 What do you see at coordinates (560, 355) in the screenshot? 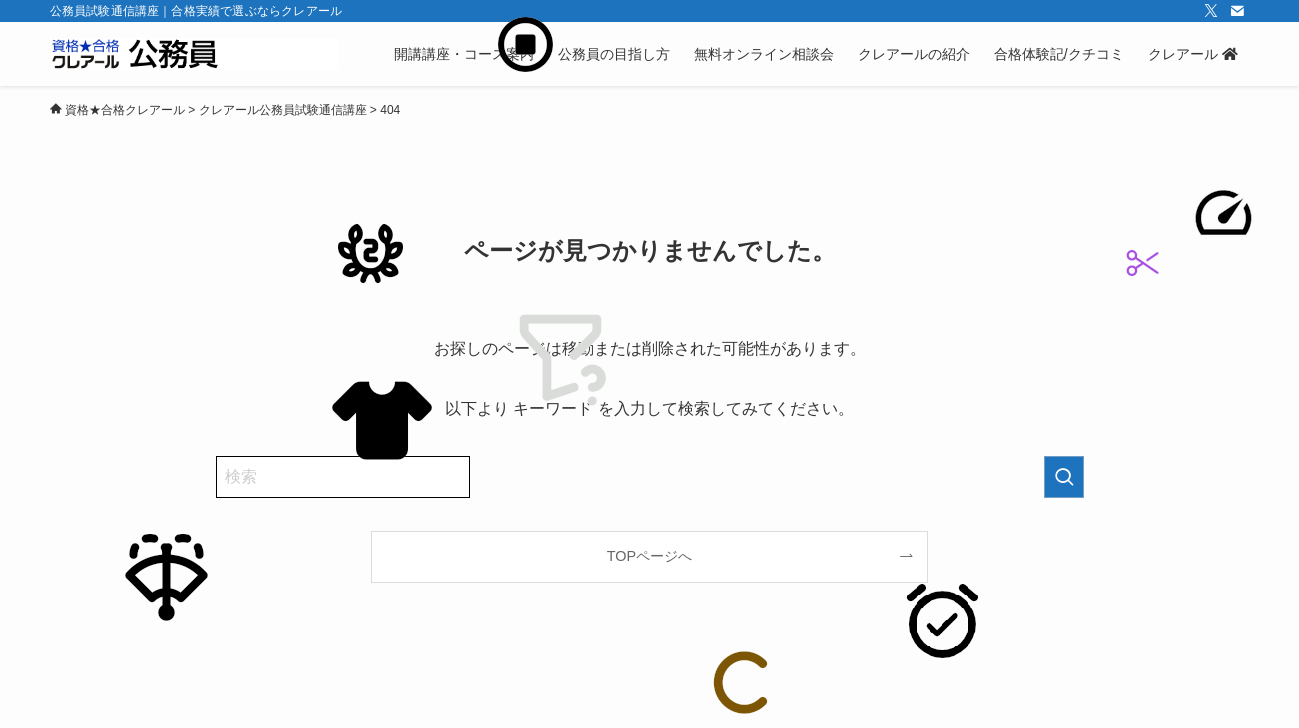
I see `get help with filter options` at bounding box center [560, 355].